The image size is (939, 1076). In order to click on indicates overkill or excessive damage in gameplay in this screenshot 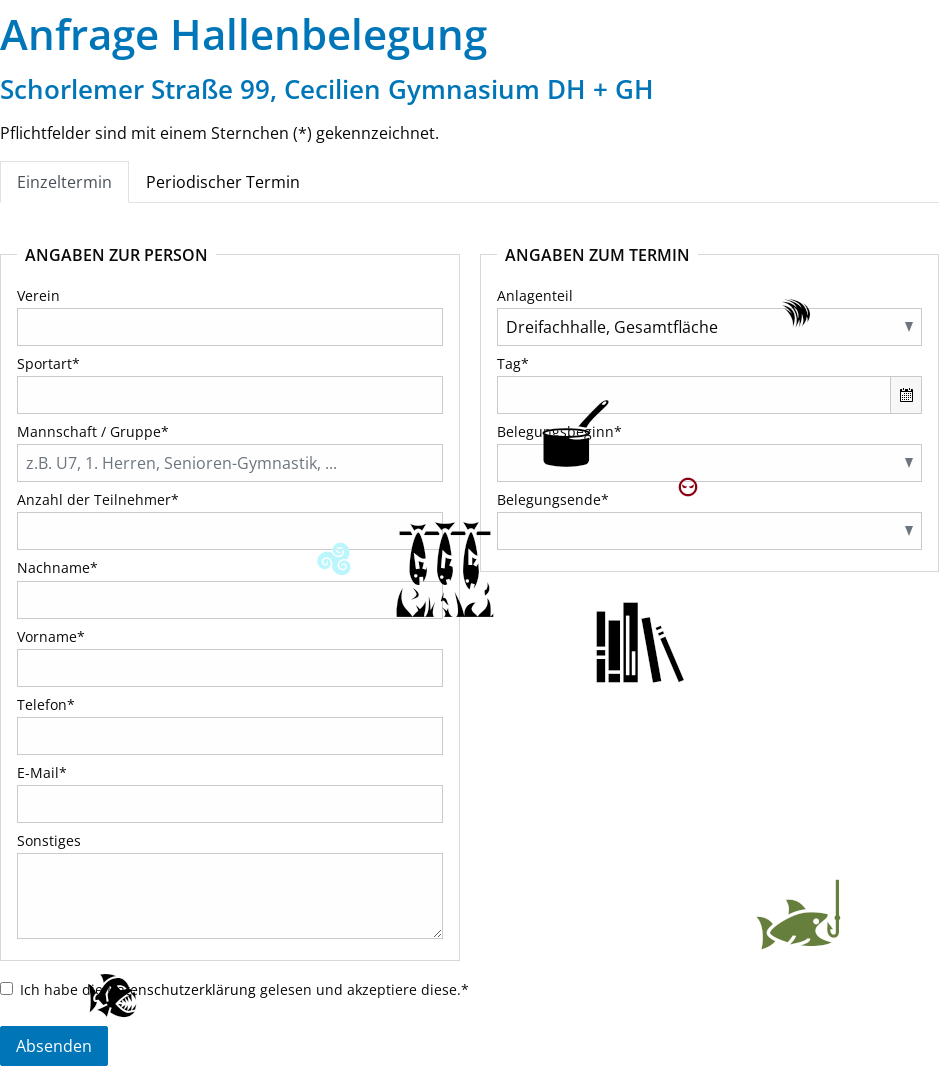, I will do `click(688, 487)`.